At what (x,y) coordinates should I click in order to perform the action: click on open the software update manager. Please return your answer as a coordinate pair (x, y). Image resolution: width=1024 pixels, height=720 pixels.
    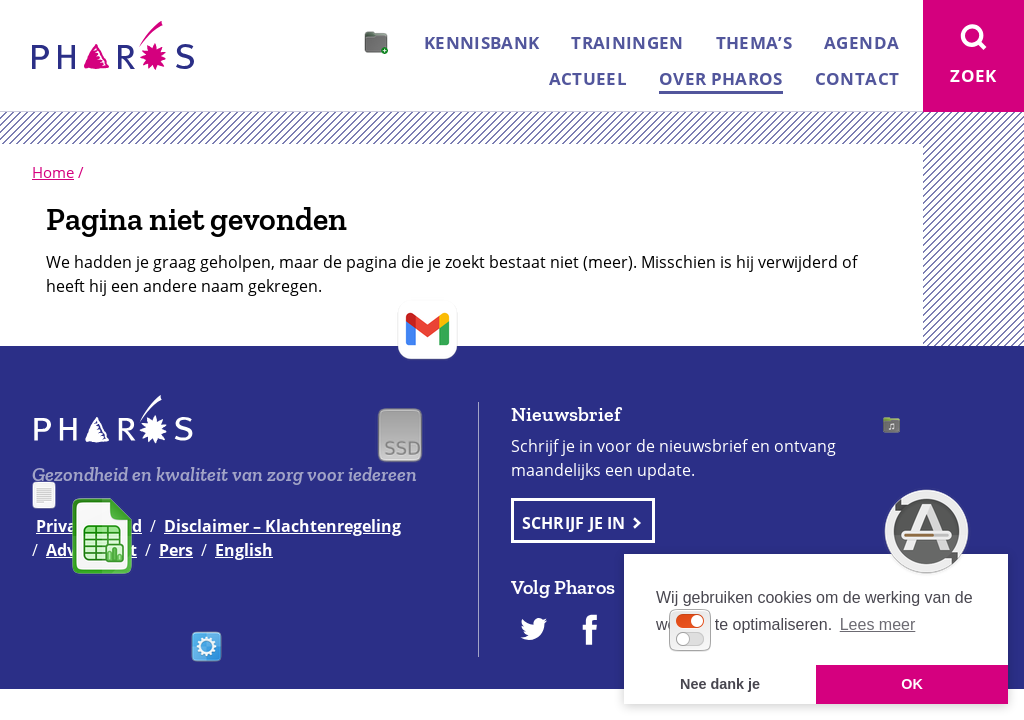
    Looking at the image, I should click on (926, 531).